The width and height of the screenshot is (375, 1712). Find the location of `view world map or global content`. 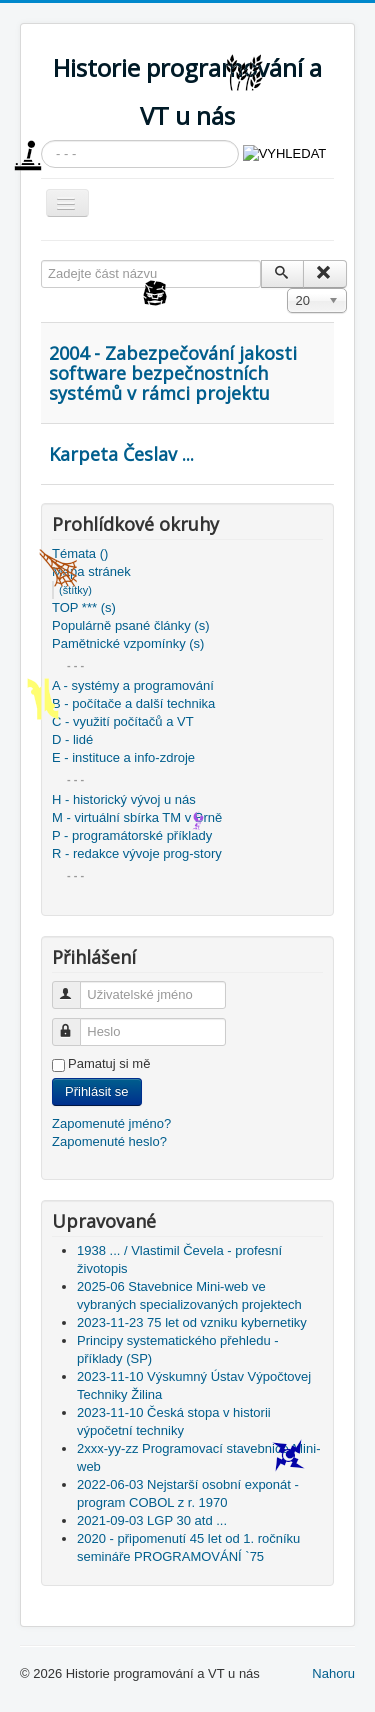

view world map or global content is located at coordinates (198, 820).